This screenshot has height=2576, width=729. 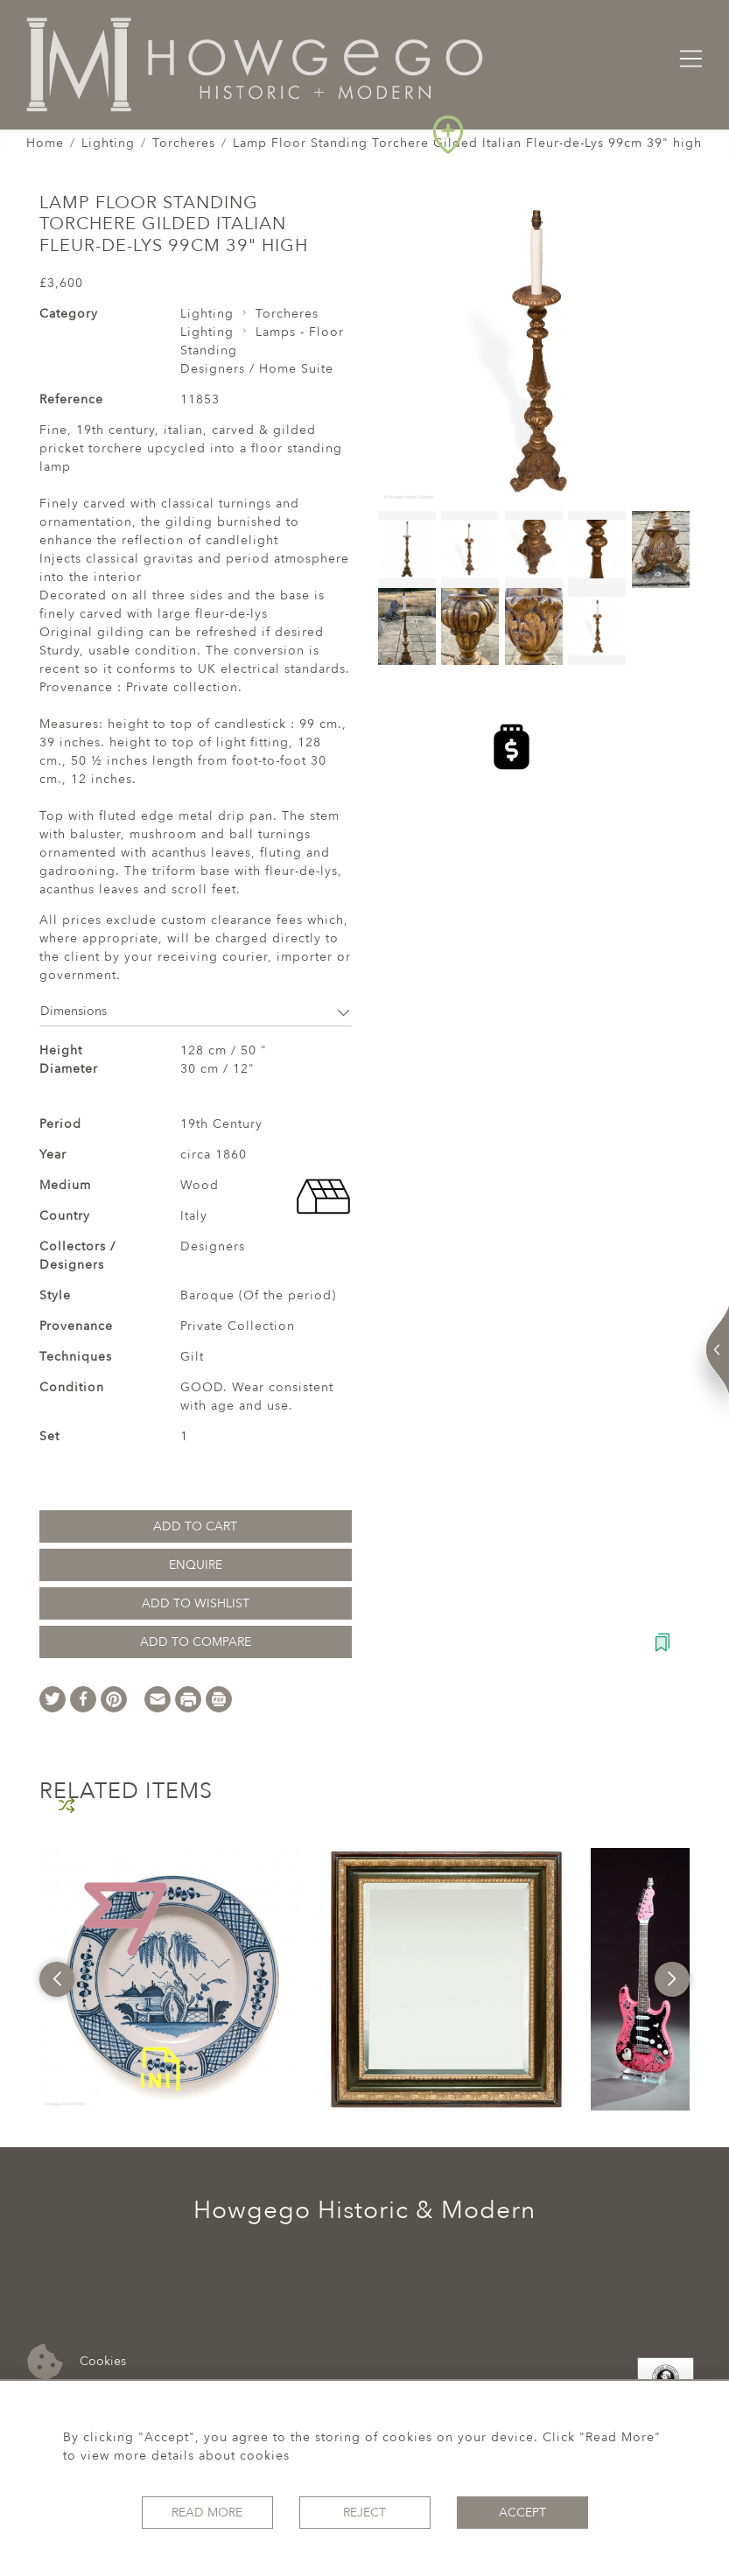 What do you see at coordinates (448, 135) in the screenshot?
I see `add a new location pin` at bounding box center [448, 135].